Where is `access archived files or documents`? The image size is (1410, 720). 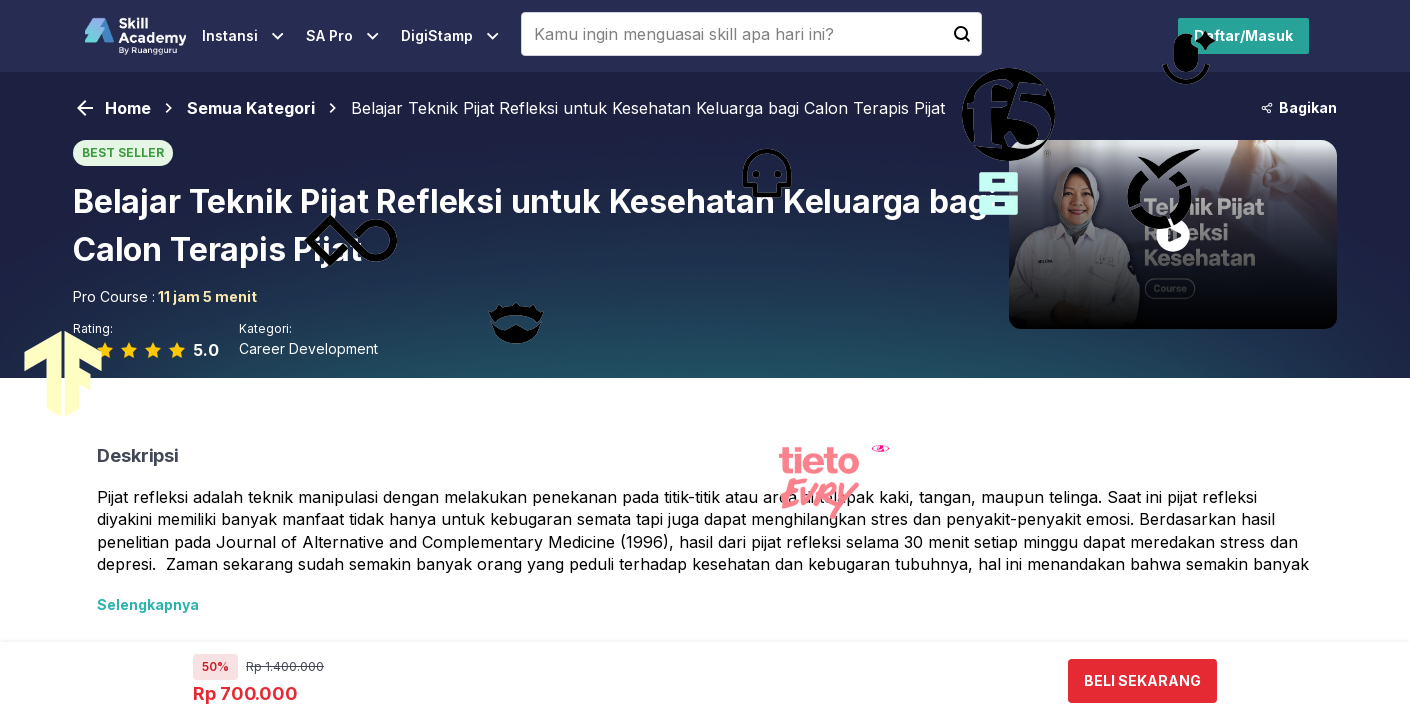
access archived files or documents is located at coordinates (998, 193).